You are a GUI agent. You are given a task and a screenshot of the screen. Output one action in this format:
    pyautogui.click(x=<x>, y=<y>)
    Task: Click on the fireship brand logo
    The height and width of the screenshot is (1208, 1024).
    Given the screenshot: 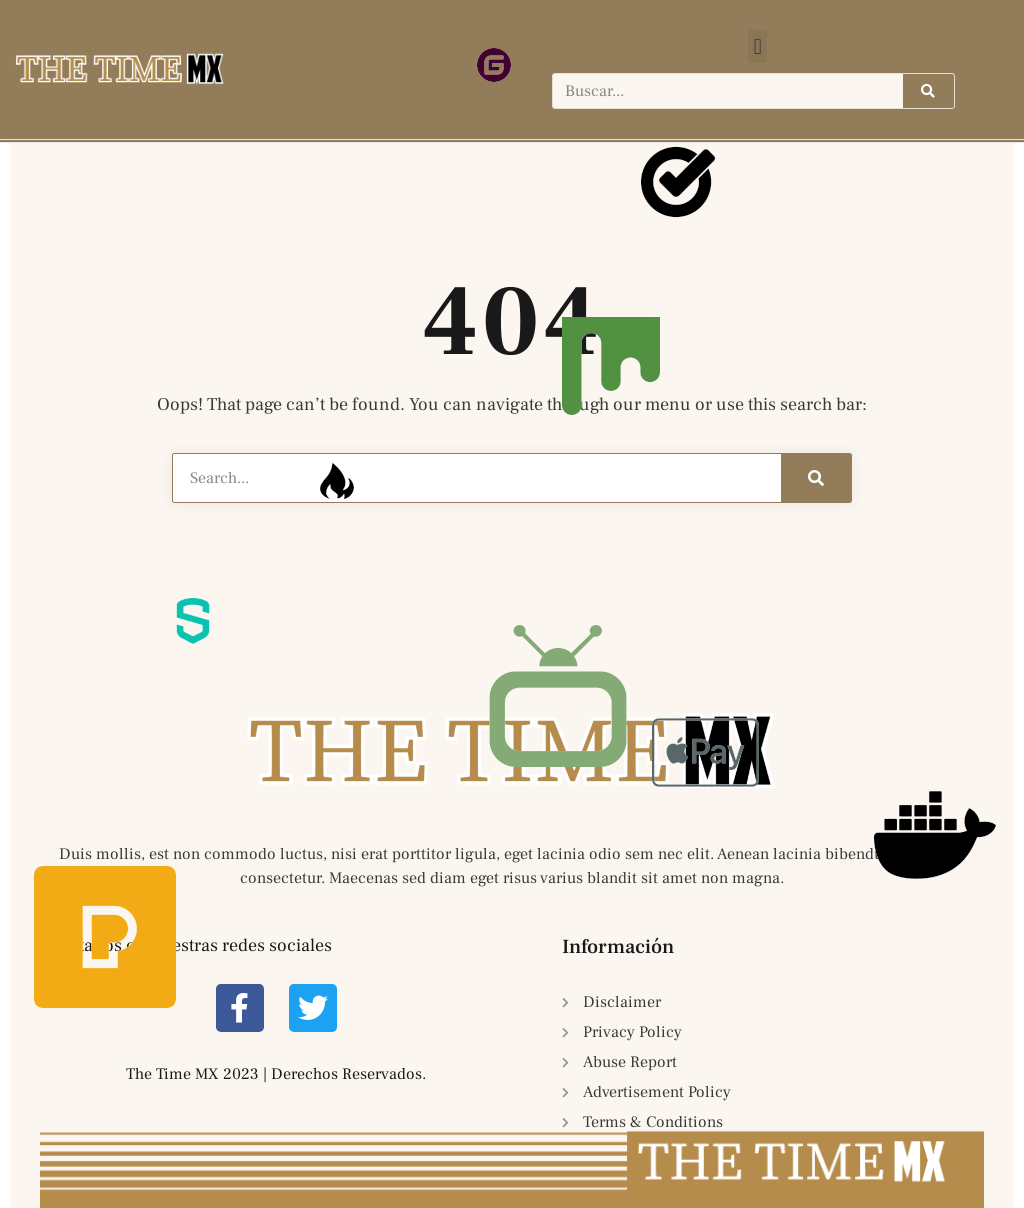 What is the action you would take?
    pyautogui.click(x=337, y=481)
    